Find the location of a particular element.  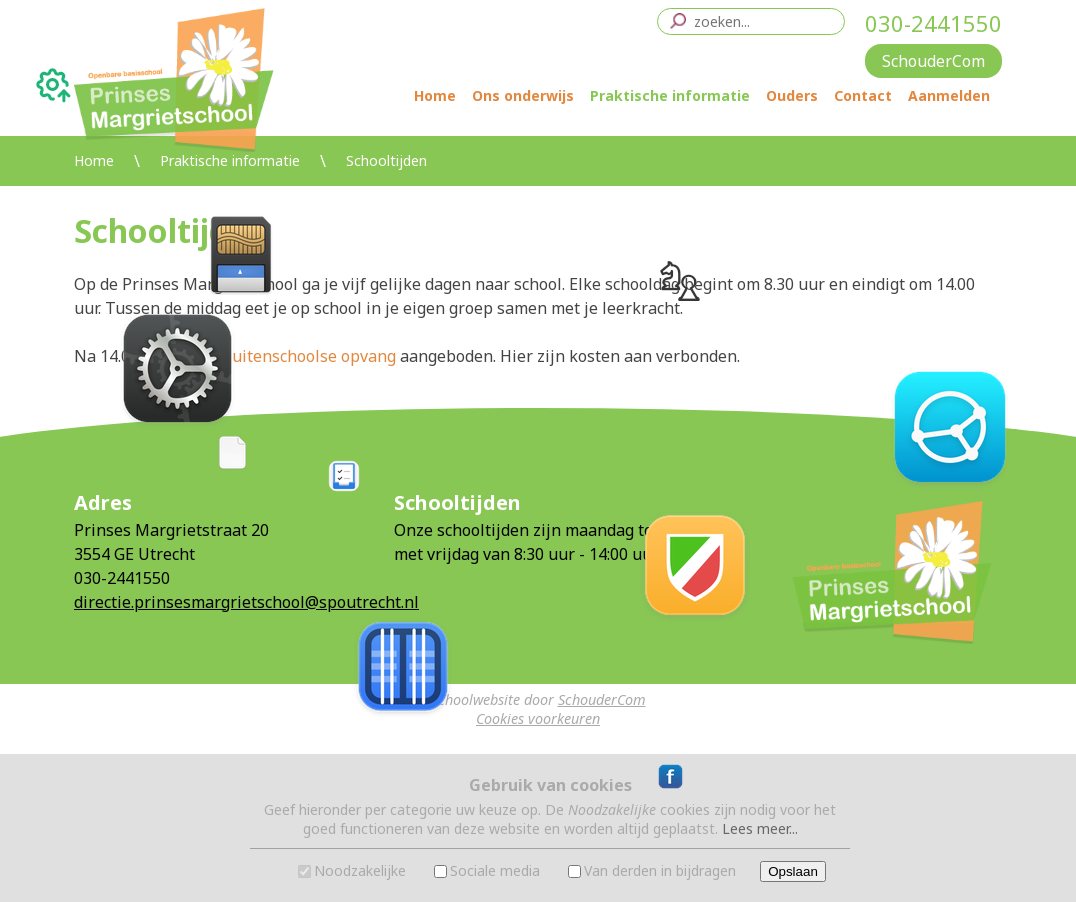

open syncthing file synchronization app is located at coordinates (950, 427).